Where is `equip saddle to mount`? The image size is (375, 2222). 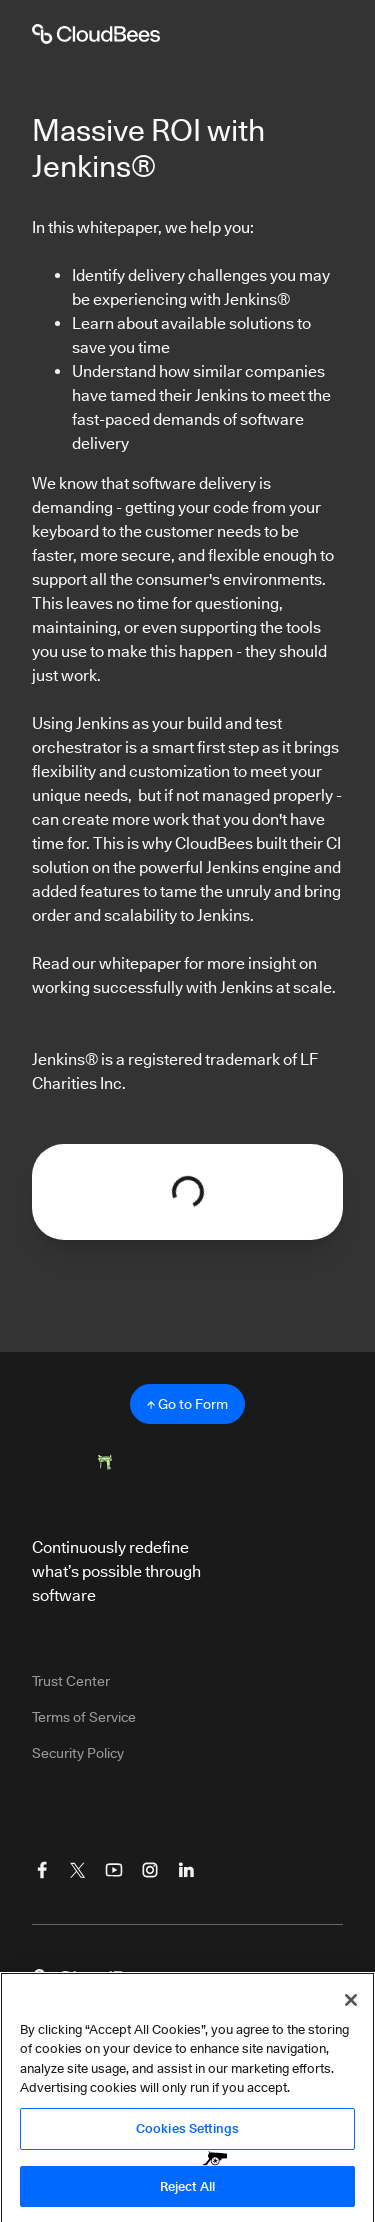 equip saddle to mount is located at coordinates (105, 1462).